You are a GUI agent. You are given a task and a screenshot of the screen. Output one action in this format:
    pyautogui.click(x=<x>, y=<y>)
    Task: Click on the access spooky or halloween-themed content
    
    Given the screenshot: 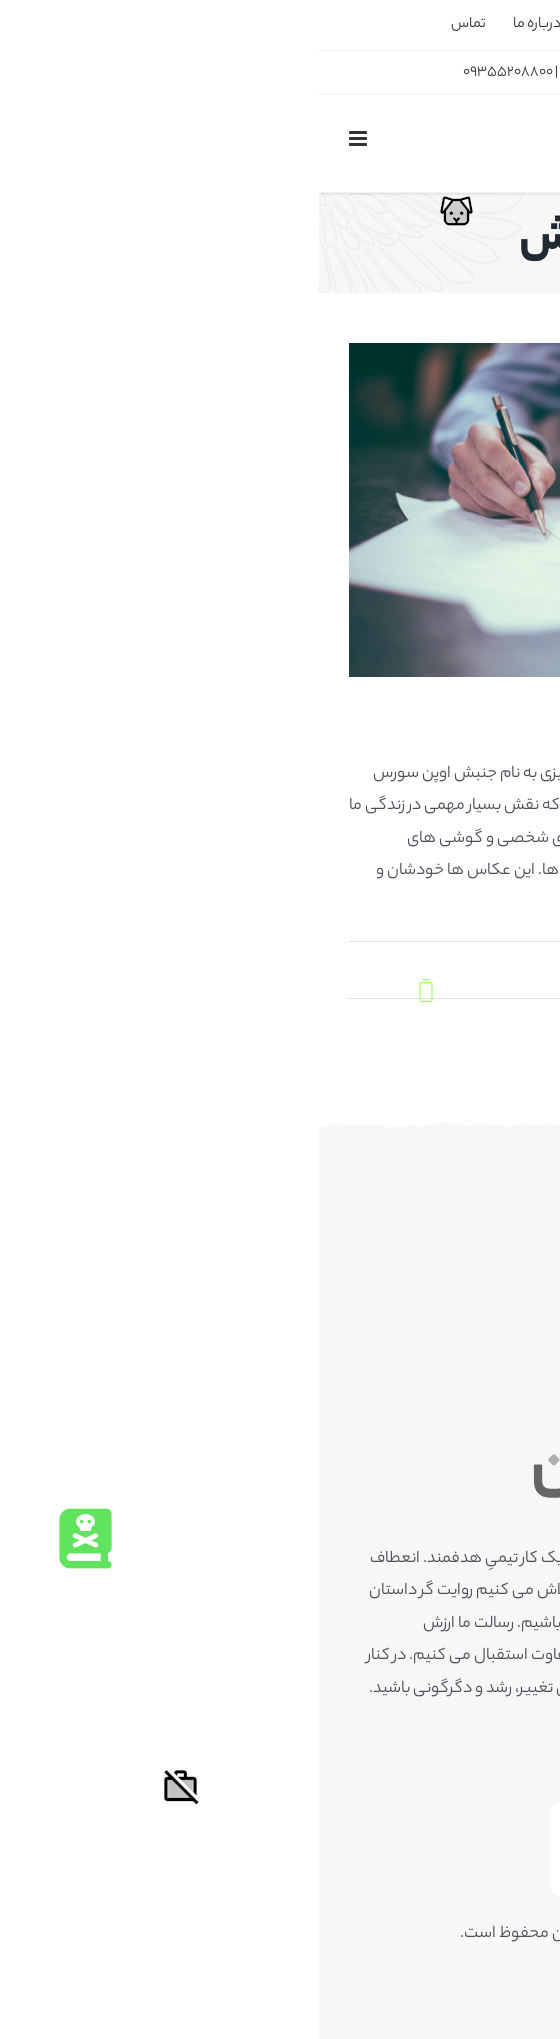 What is the action you would take?
    pyautogui.click(x=85, y=1538)
    